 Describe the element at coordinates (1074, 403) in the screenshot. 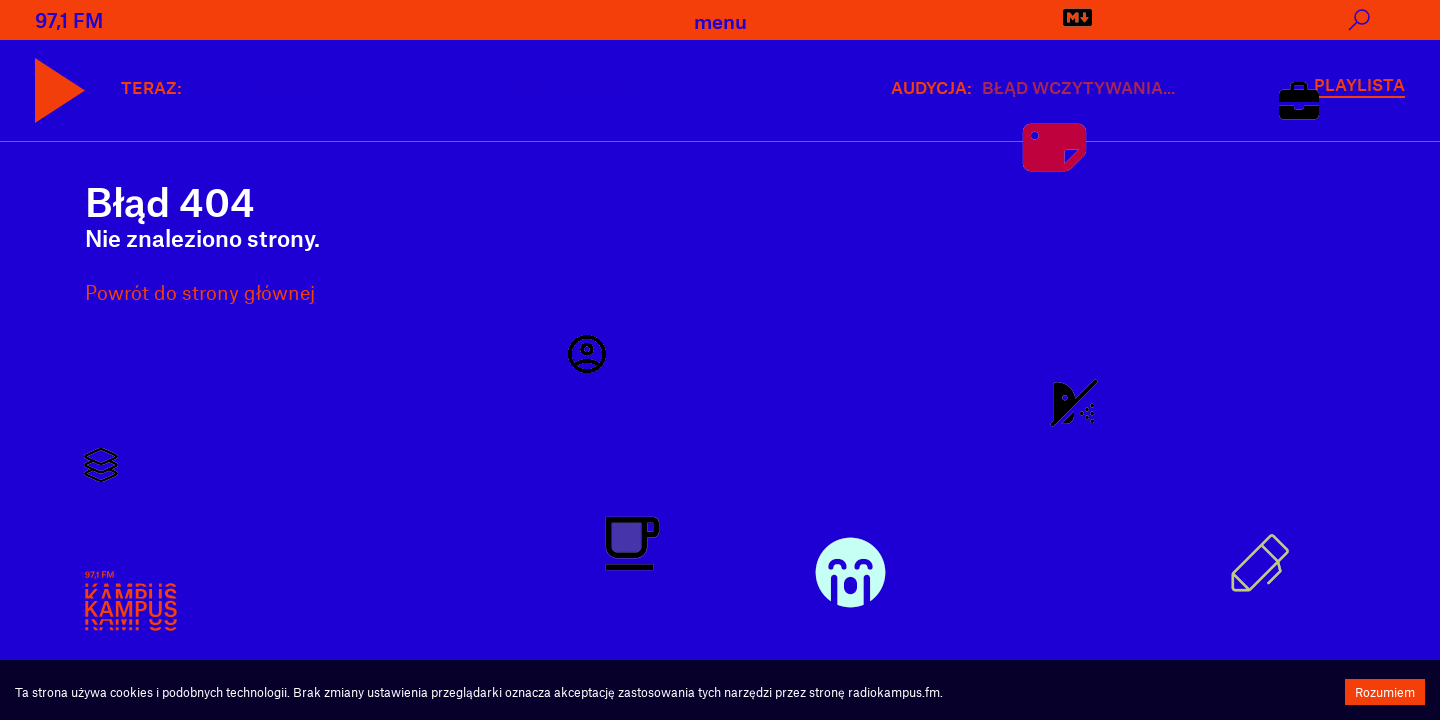

I see `indicates coughing is prohibited in this area` at that location.